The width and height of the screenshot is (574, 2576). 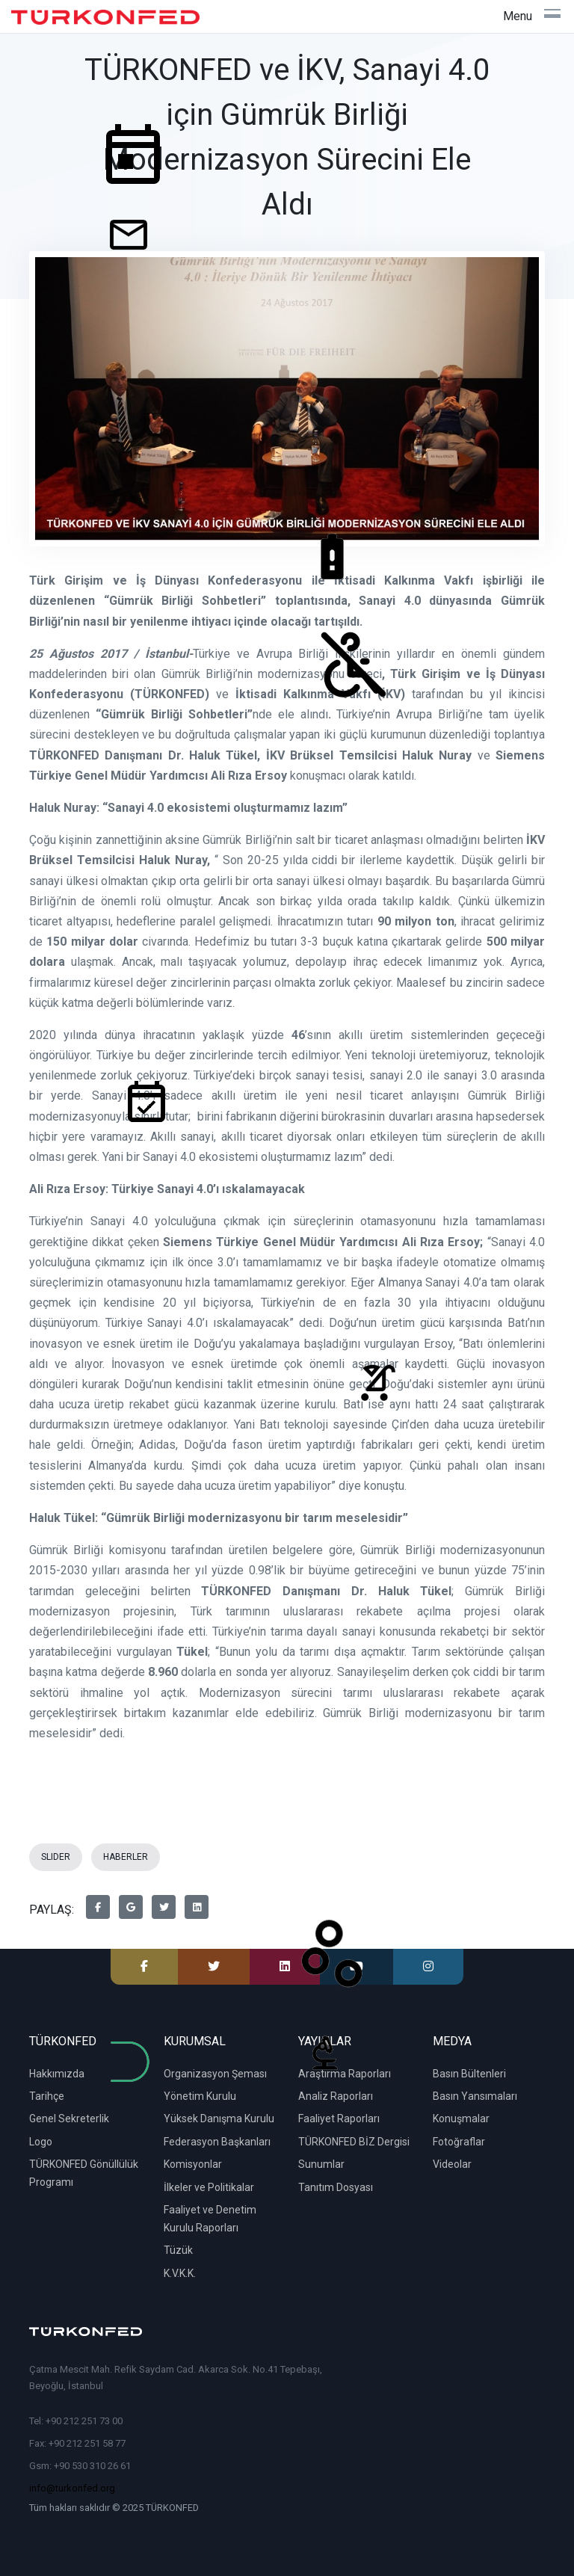 What do you see at coordinates (127, 2062) in the screenshot?
I see `mathematical superset proper of symbol` at bounding box center [127, 2062].